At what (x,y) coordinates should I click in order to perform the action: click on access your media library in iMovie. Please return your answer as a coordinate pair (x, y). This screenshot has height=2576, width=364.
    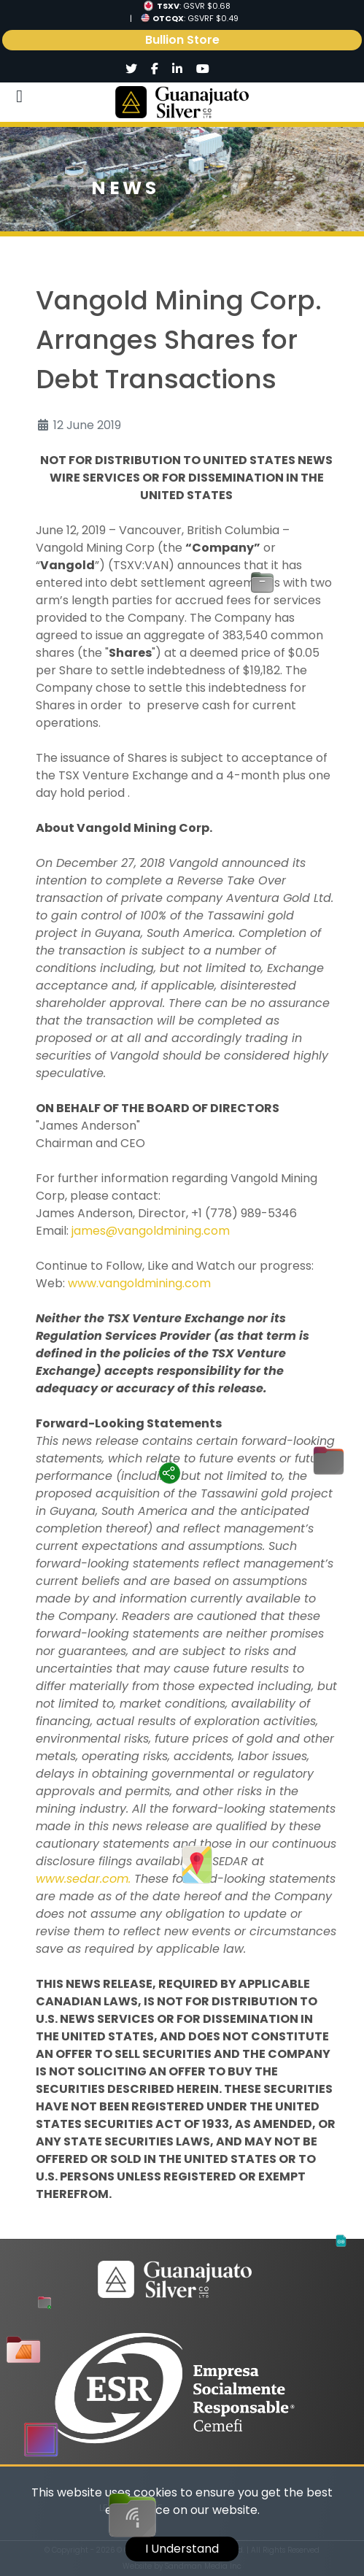
    Looking at the image, I should click on (41, 2440).